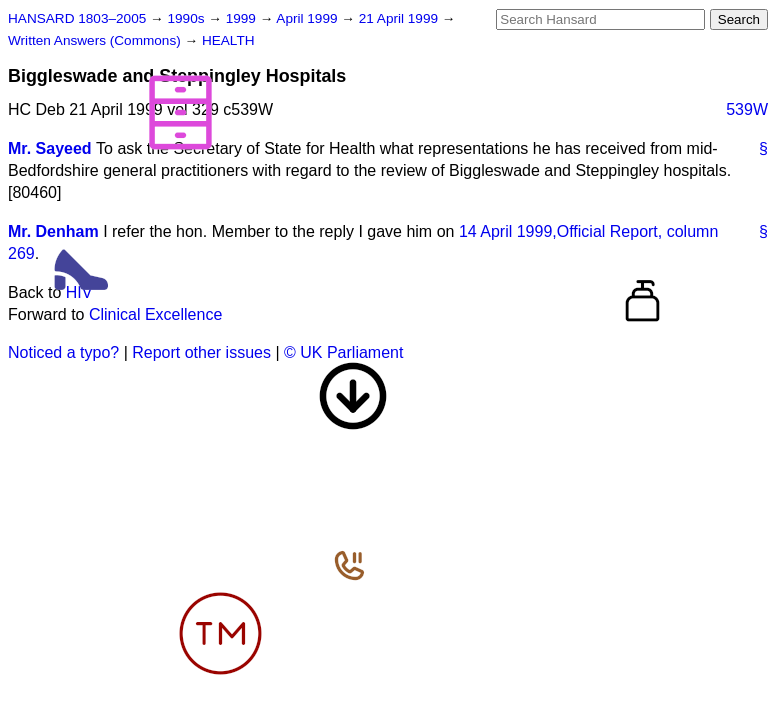 The width and height of the screenshot is (768, 720). Describe the element at coordinates (220, 633) in the screenshot. I see `indicates trademarked content or branding` at that location.